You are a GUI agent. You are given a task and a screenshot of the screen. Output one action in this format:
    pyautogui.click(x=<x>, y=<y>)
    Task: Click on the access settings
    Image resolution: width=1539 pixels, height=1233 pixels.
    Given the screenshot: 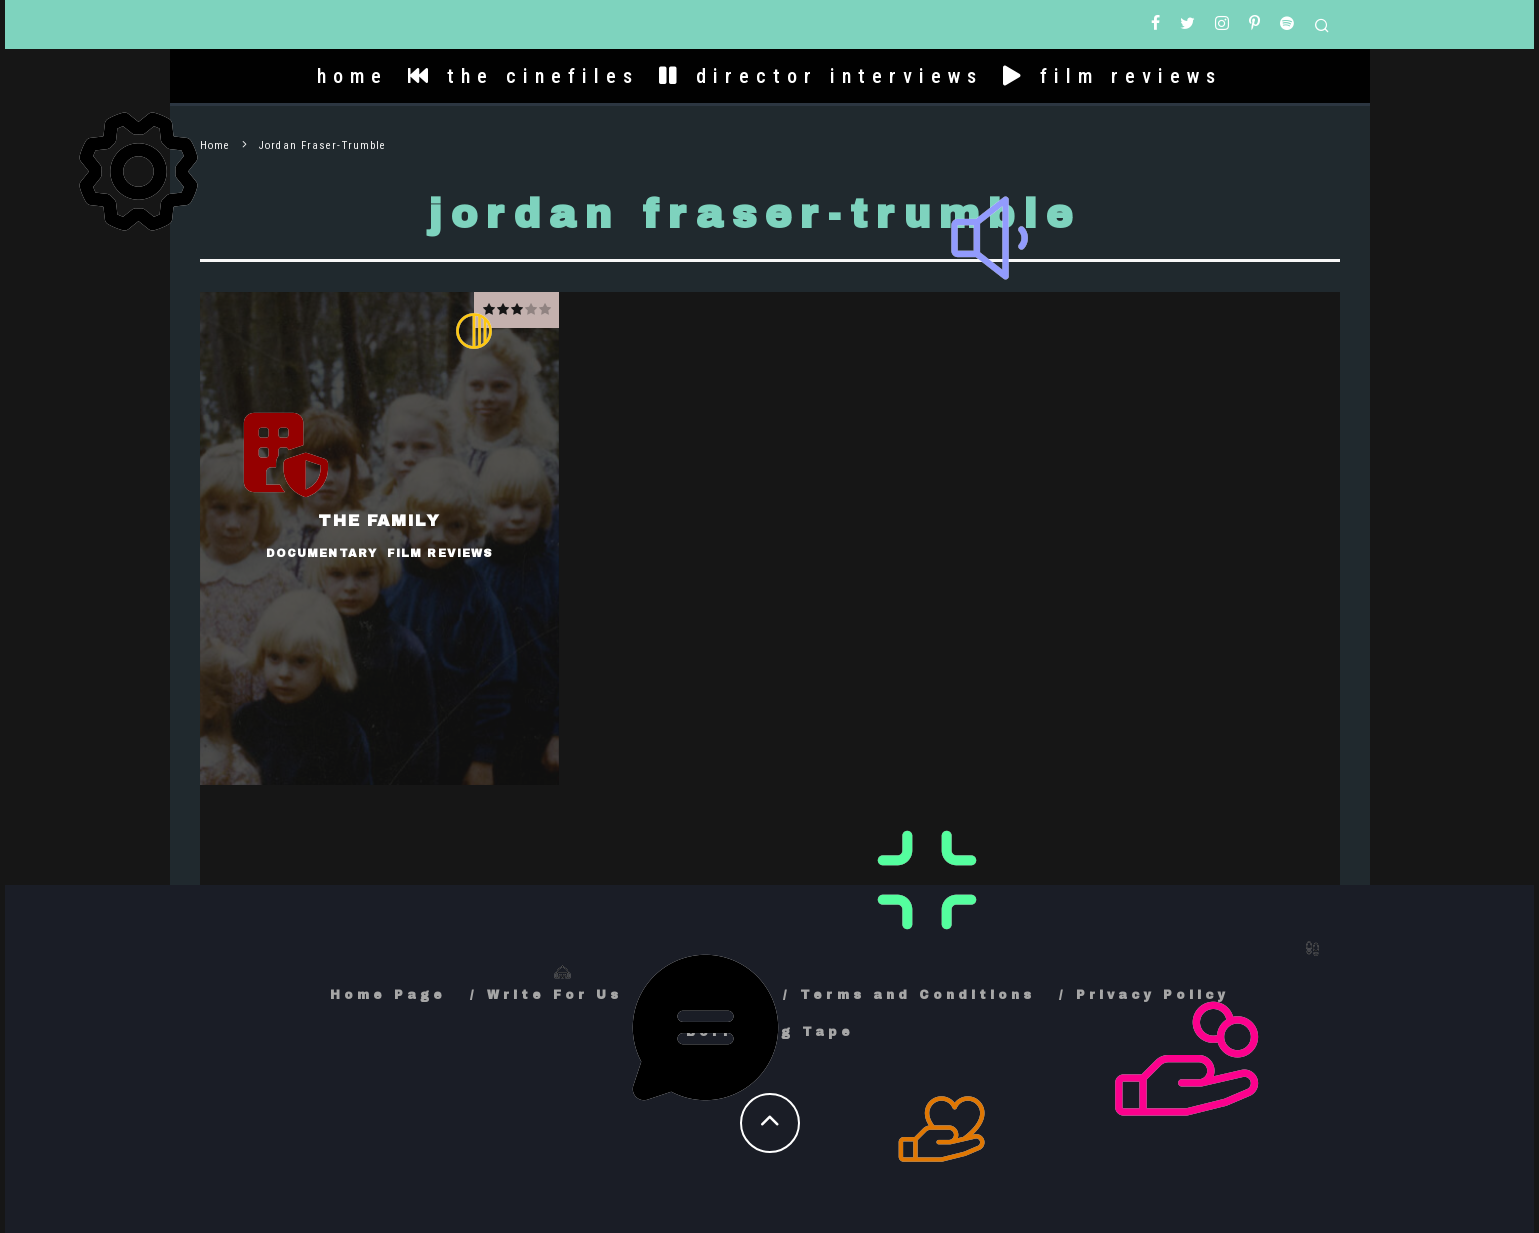 What is the action you would take?
    pyautogui.click(x=138, y=171)
    